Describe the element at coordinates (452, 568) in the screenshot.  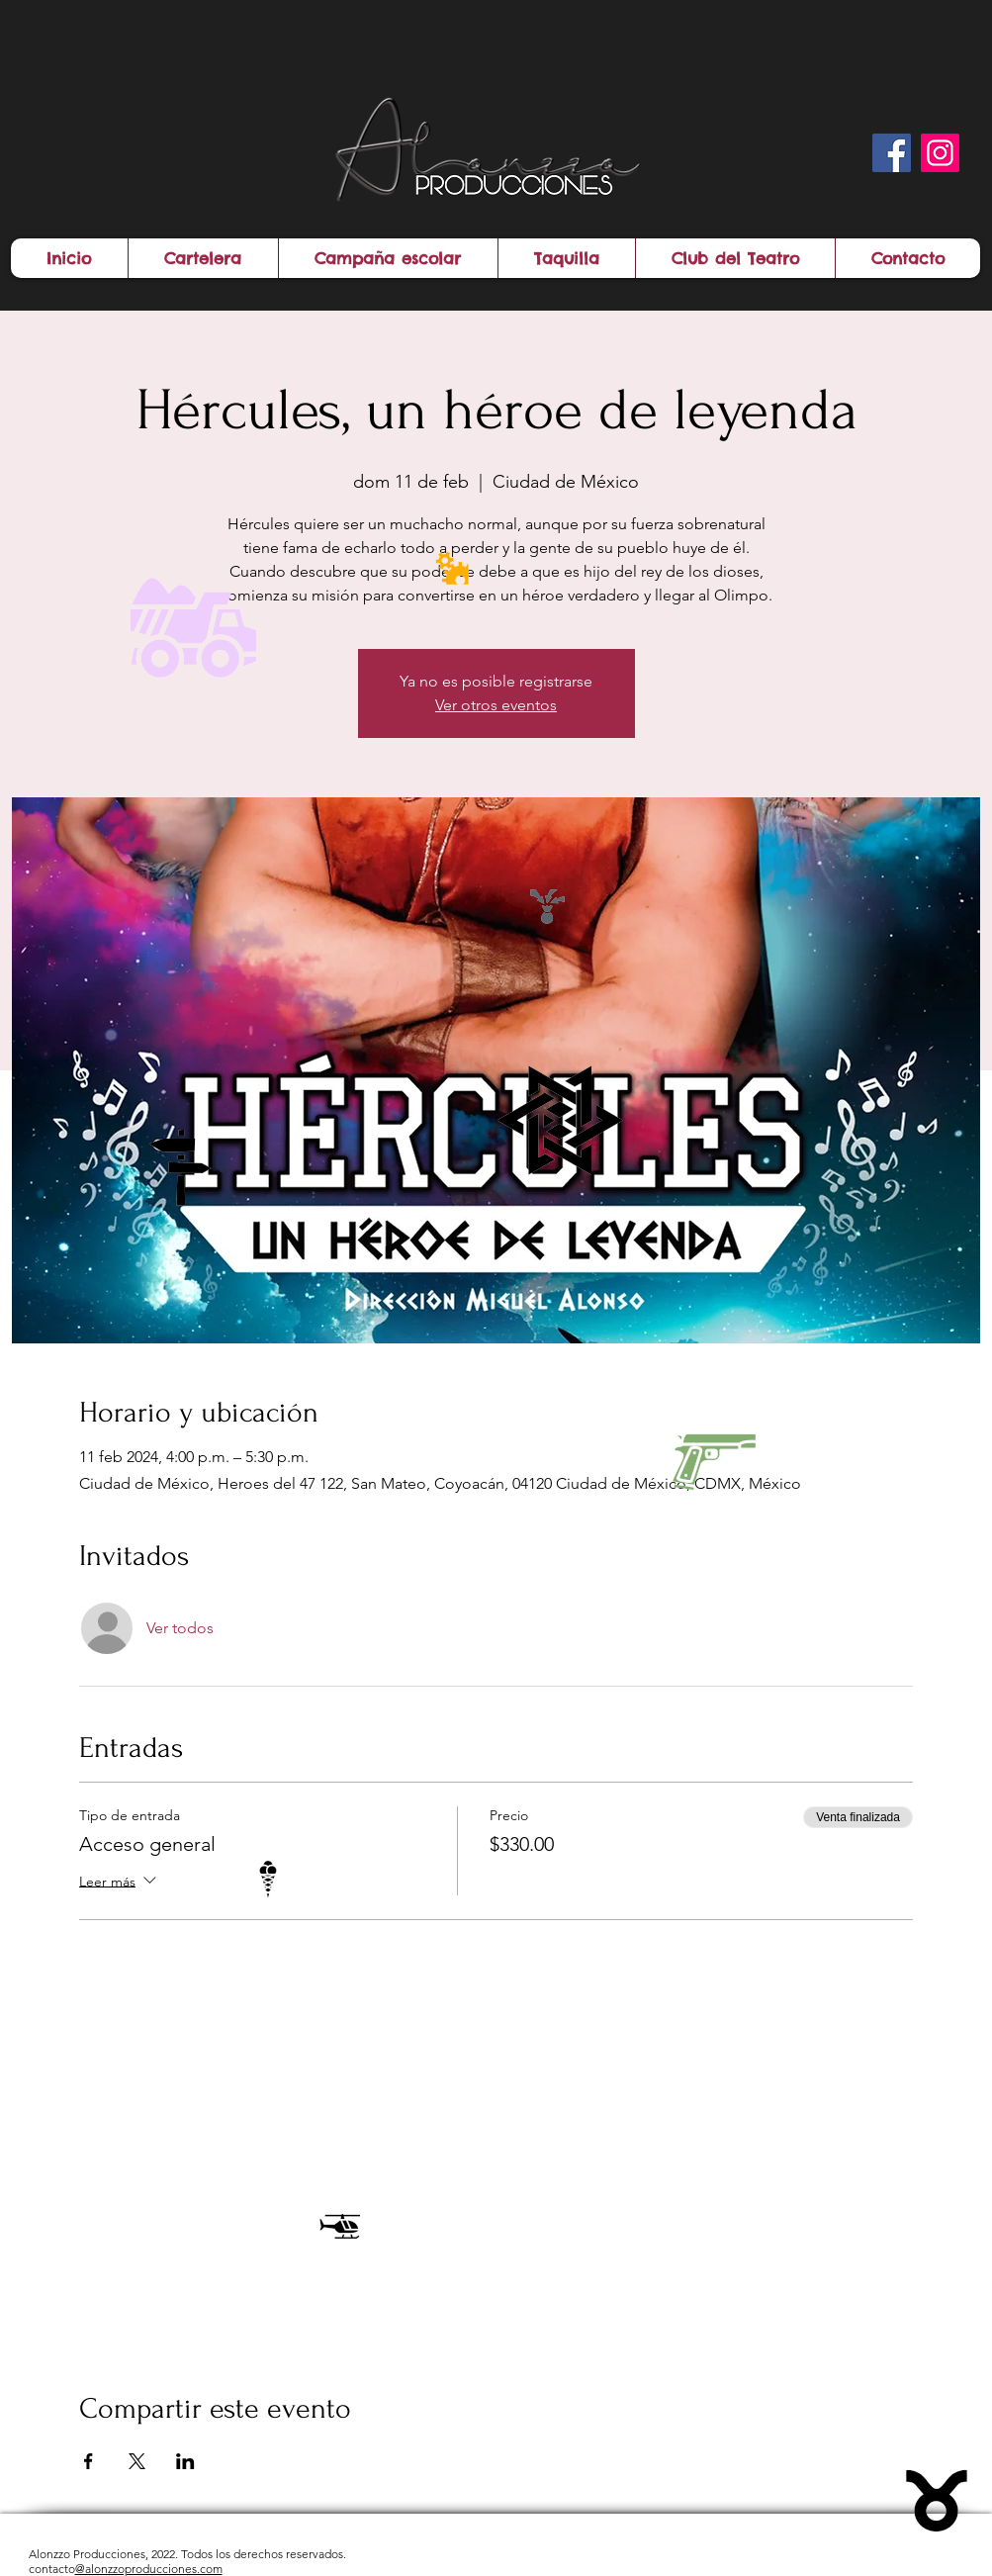
I see `access settings or preferences` at that location.